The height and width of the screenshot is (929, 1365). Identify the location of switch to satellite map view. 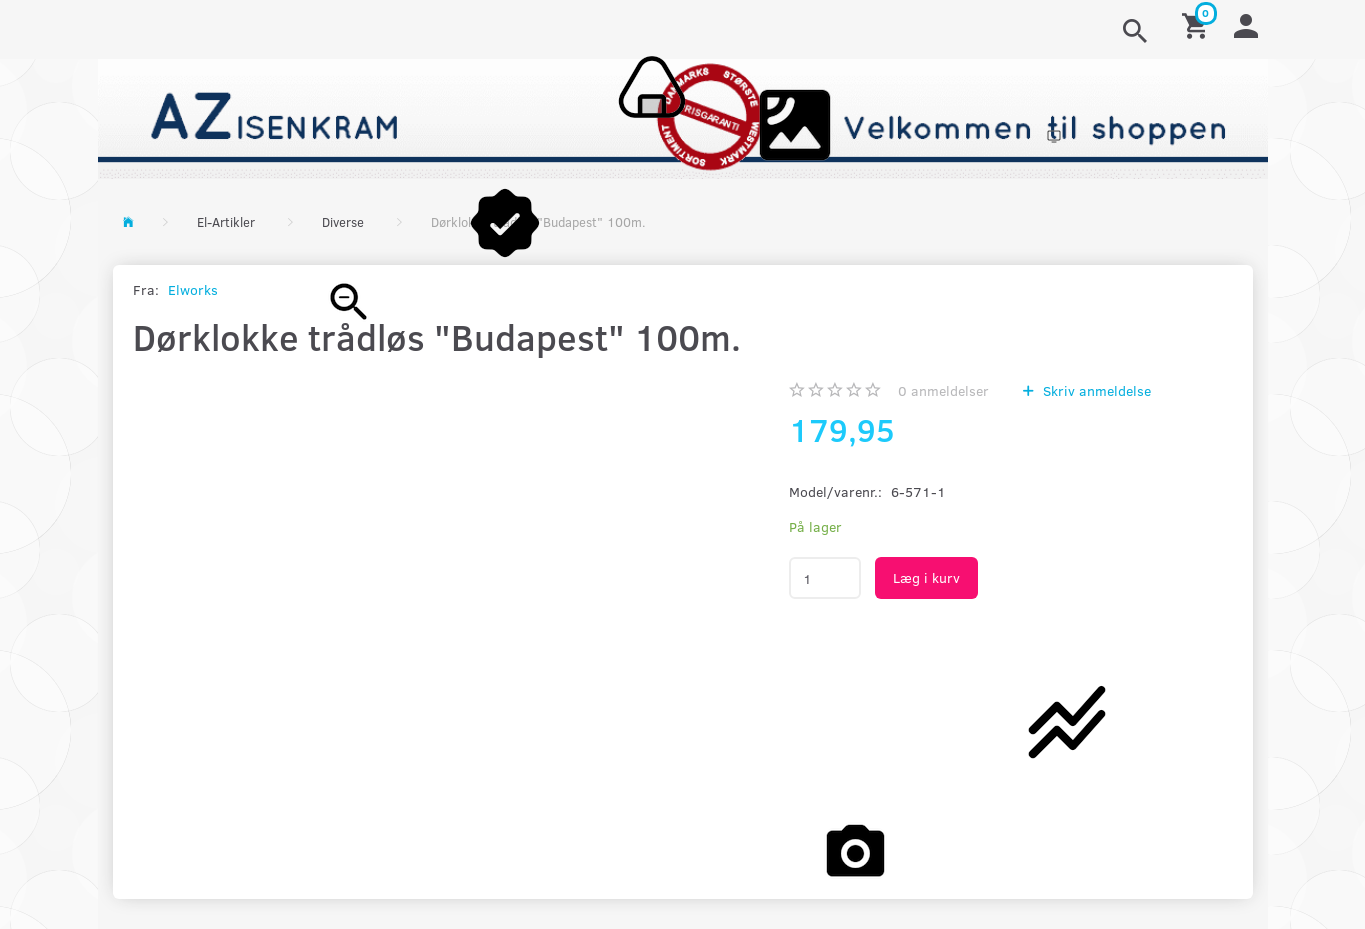
(795, 125).